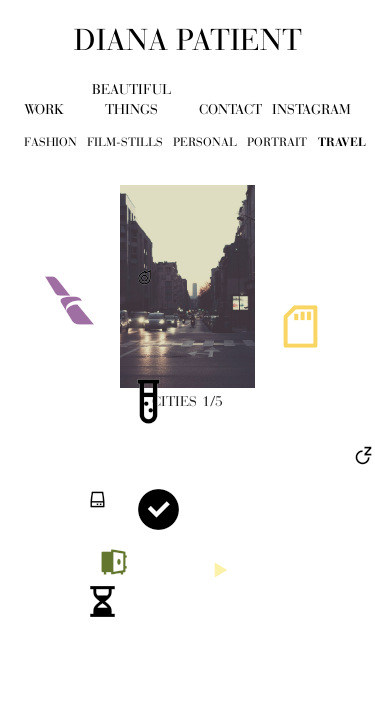  Describe the element at coordinates (300, 326) in the screenshot. I see `access external storage or SD card settings` at that location.